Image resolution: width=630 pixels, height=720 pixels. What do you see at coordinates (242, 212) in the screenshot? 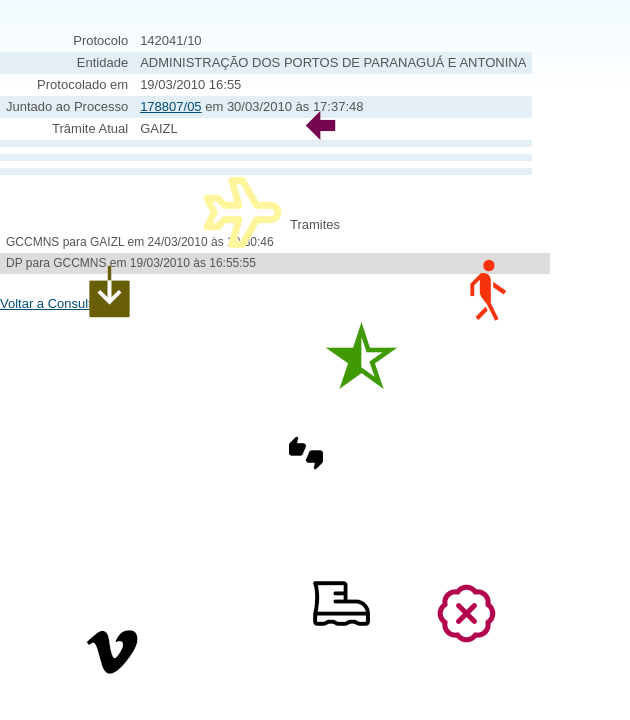
I see `enable airplane mode` at bounding box center [242, 212].